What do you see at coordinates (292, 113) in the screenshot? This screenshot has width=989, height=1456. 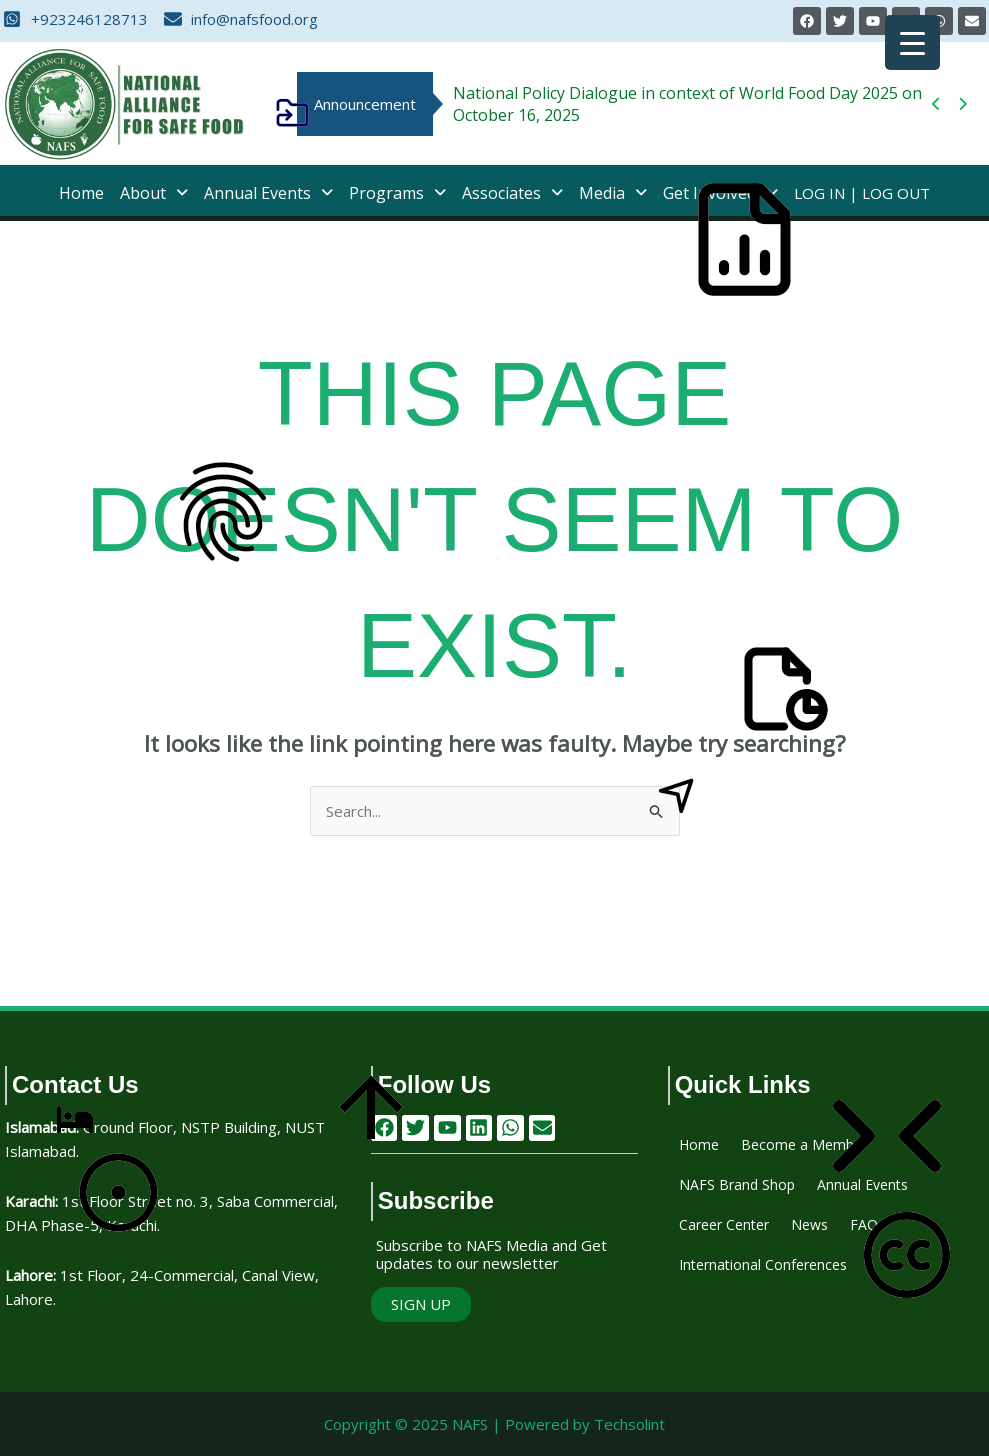 I see `create a symbolic link to this folder` at bounding box center [292, 113].